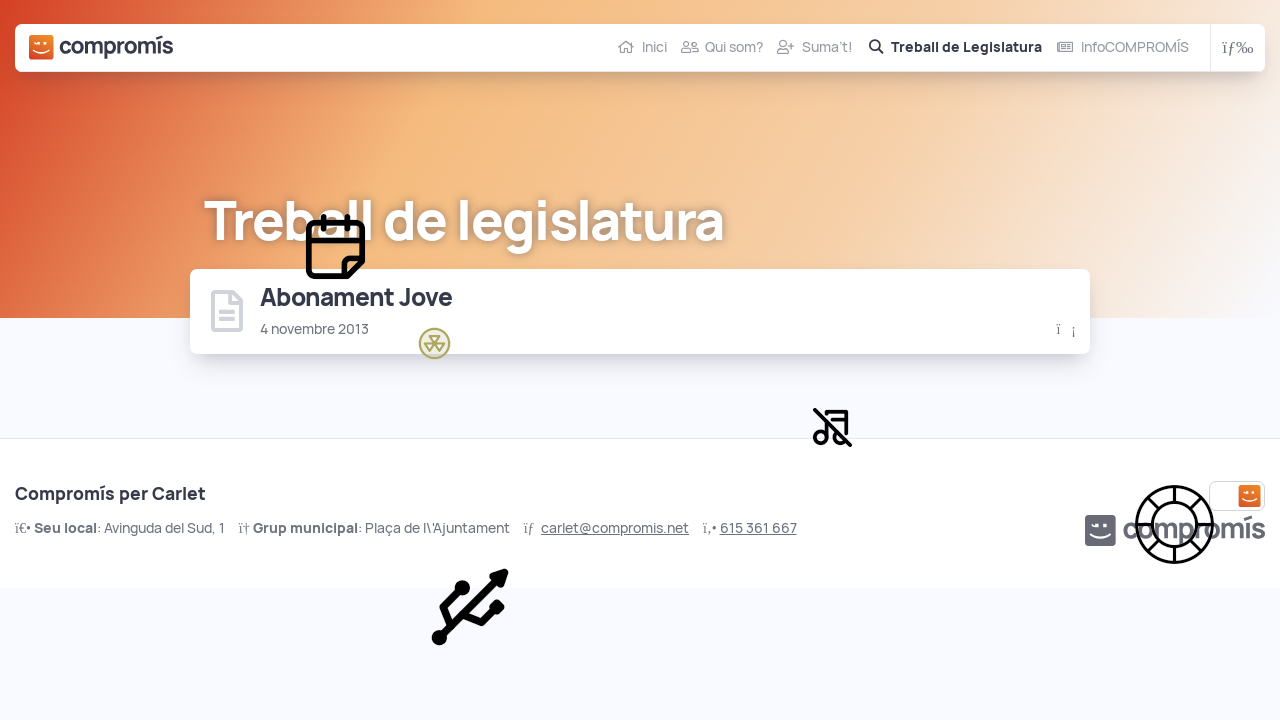 This screenshot has height=720, width=1280. What do you see at coordinates (434, 343) in the screenshot?
I see `fallout shelter location indicator` at bounding box center [434, 343].